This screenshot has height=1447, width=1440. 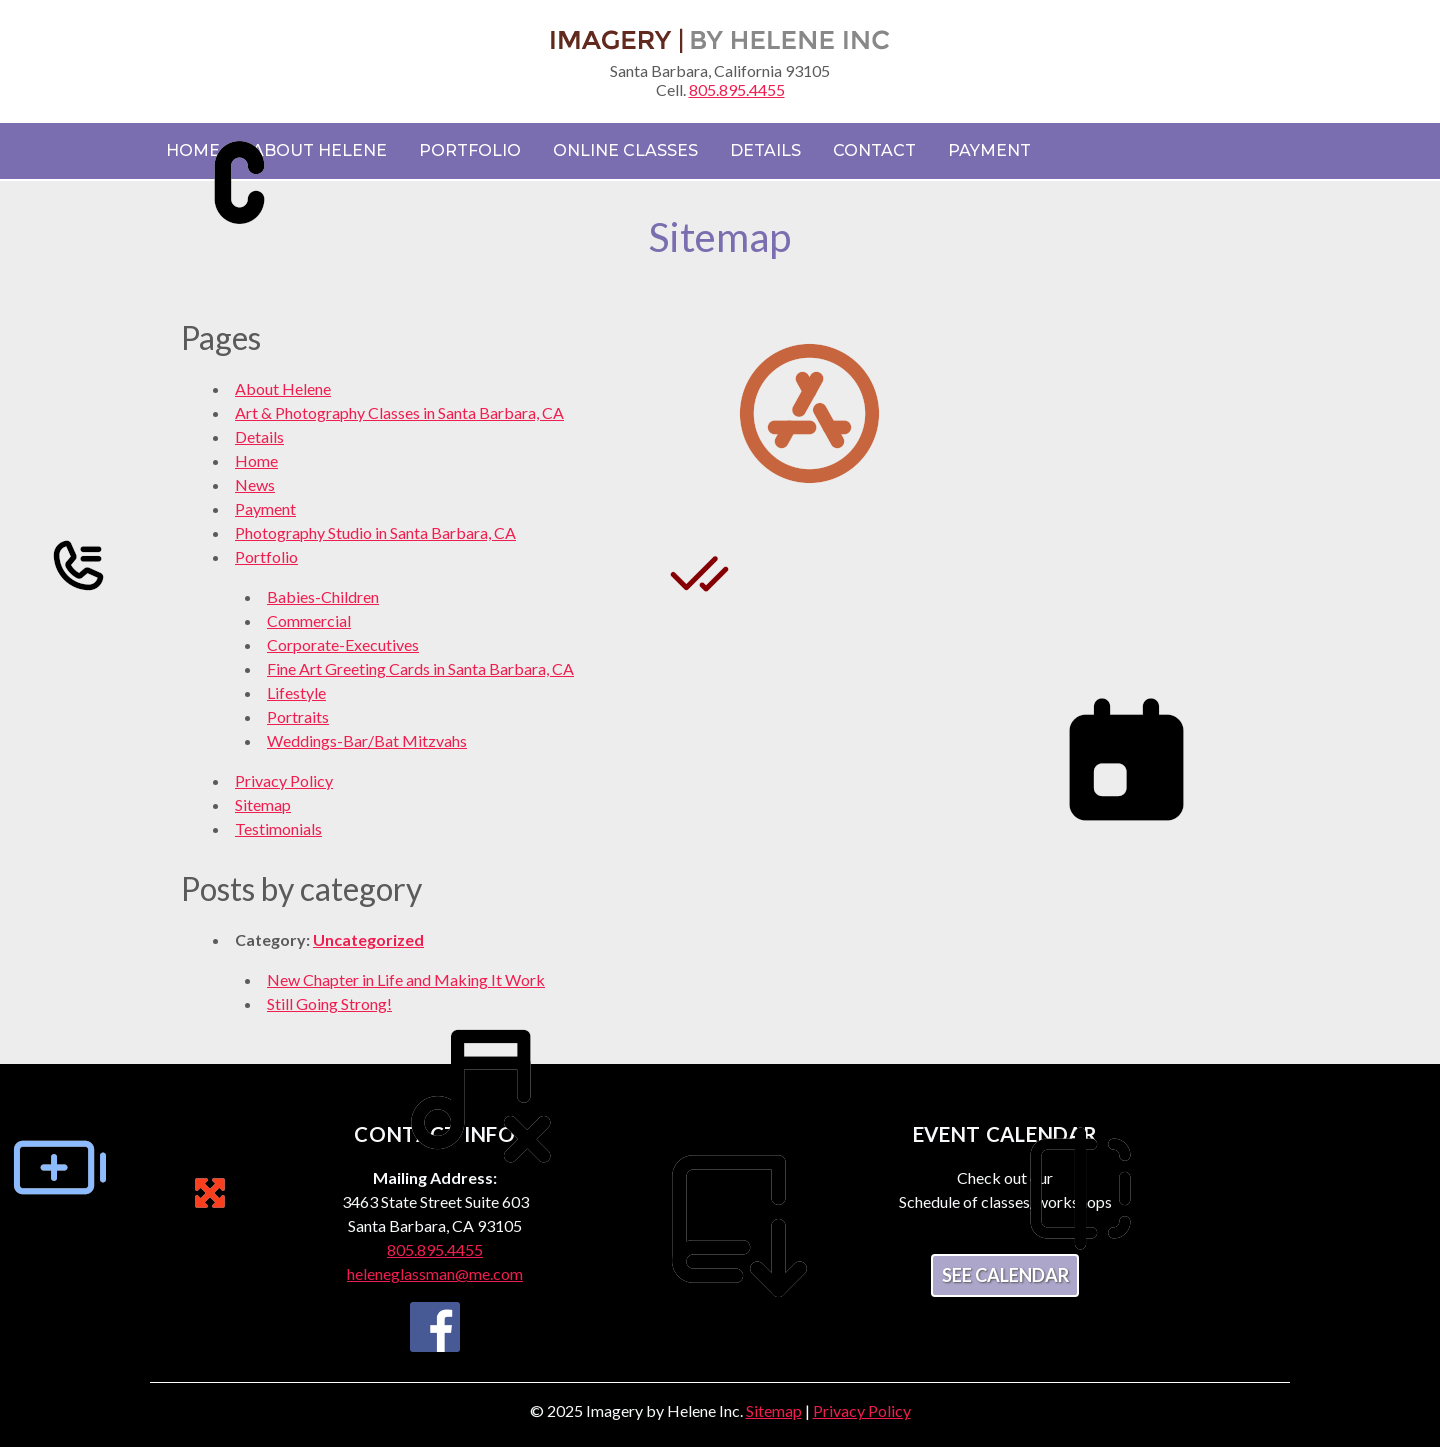 I want to click on add or extend battery life, so click(x=58, y=1167).